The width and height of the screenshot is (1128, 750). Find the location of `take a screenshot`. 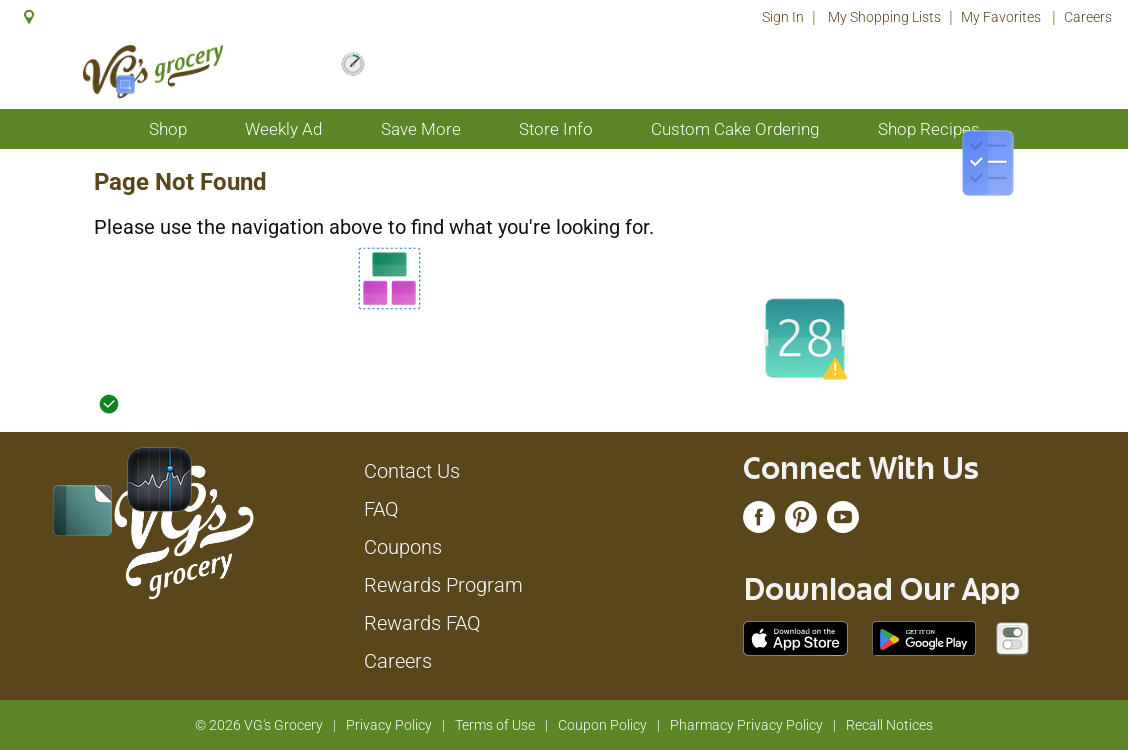

take a screenshot is located at coordinates (125, 84).